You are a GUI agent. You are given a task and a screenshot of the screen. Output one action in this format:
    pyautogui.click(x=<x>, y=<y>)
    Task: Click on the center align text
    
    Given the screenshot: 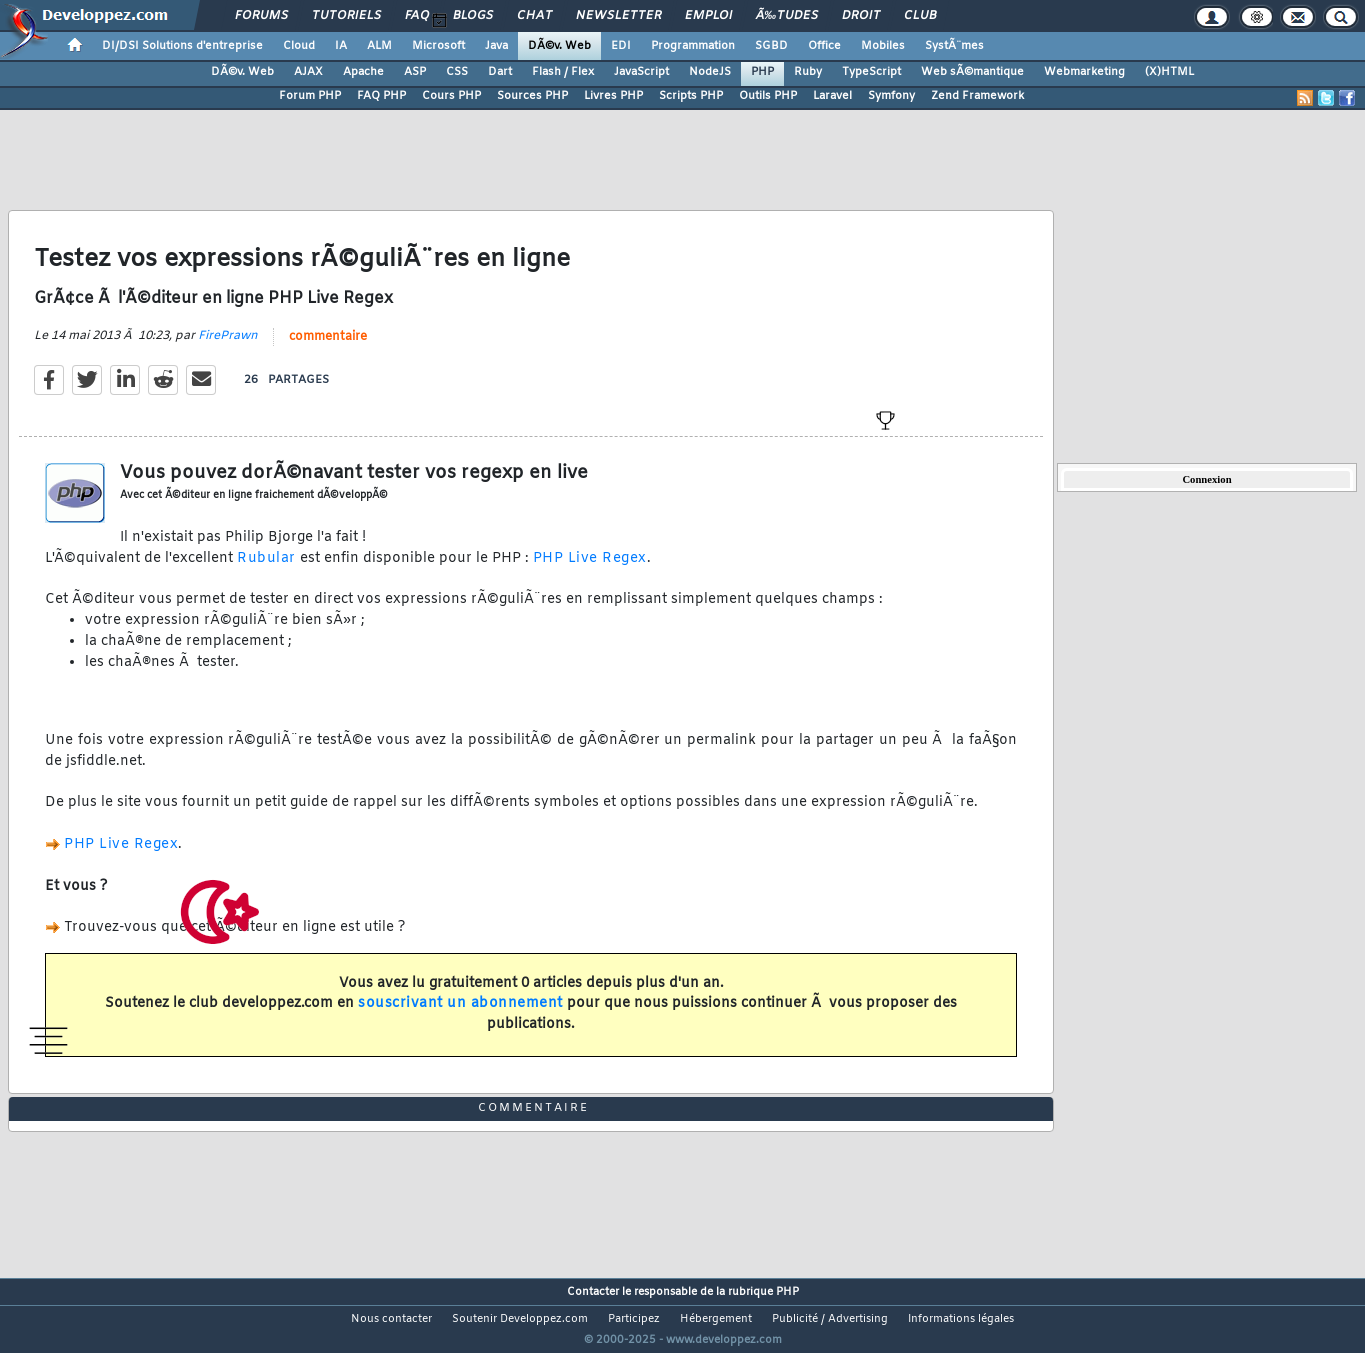 What is the action you would take?
    pyautogui.click(x=48, y=1041)
    